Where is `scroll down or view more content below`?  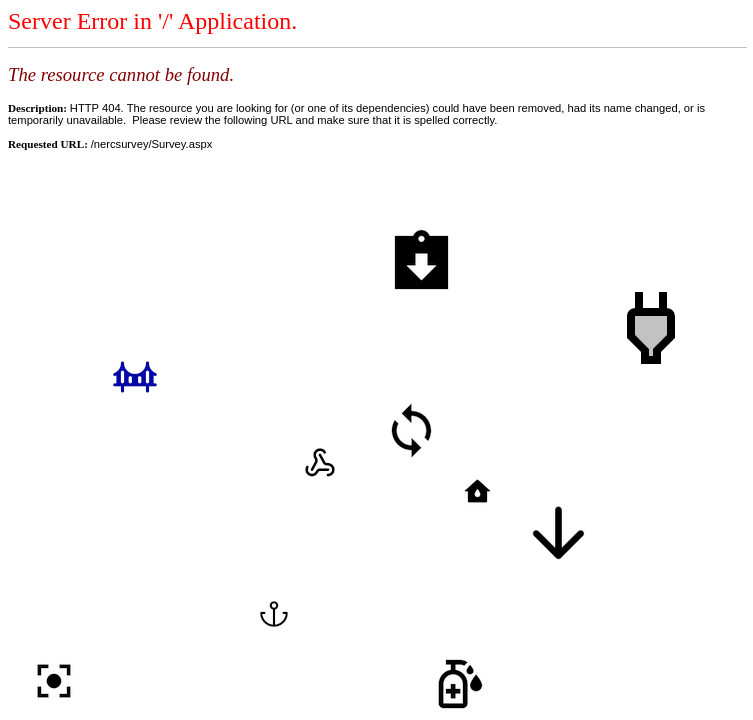
scroll down or view more content below is located at coordinates (558, 533).